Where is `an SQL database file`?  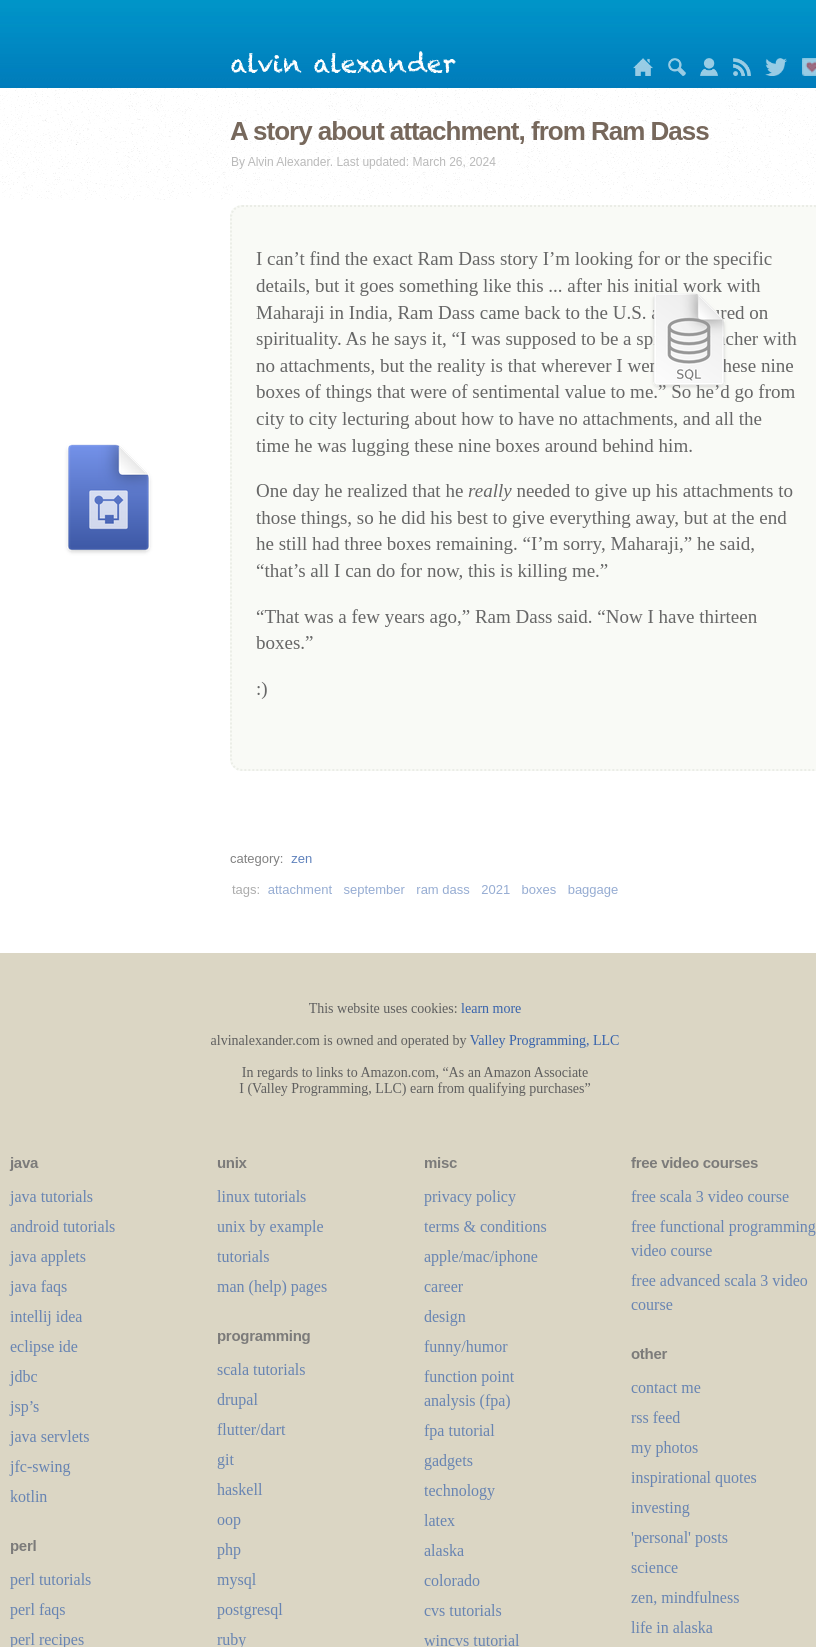
an SQL database file is located at coordinates (689, 341).